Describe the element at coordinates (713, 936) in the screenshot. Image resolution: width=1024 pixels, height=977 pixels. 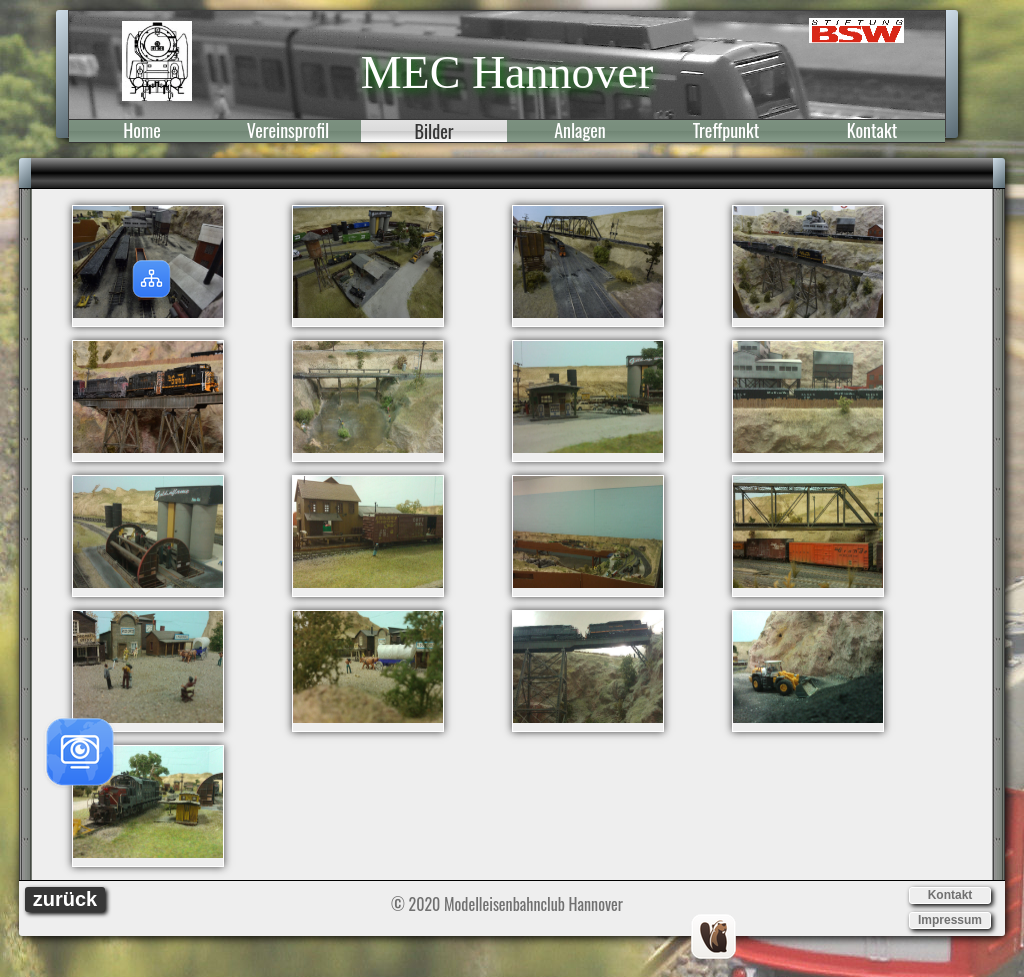
I see `open DBeaver database management application` at that location.